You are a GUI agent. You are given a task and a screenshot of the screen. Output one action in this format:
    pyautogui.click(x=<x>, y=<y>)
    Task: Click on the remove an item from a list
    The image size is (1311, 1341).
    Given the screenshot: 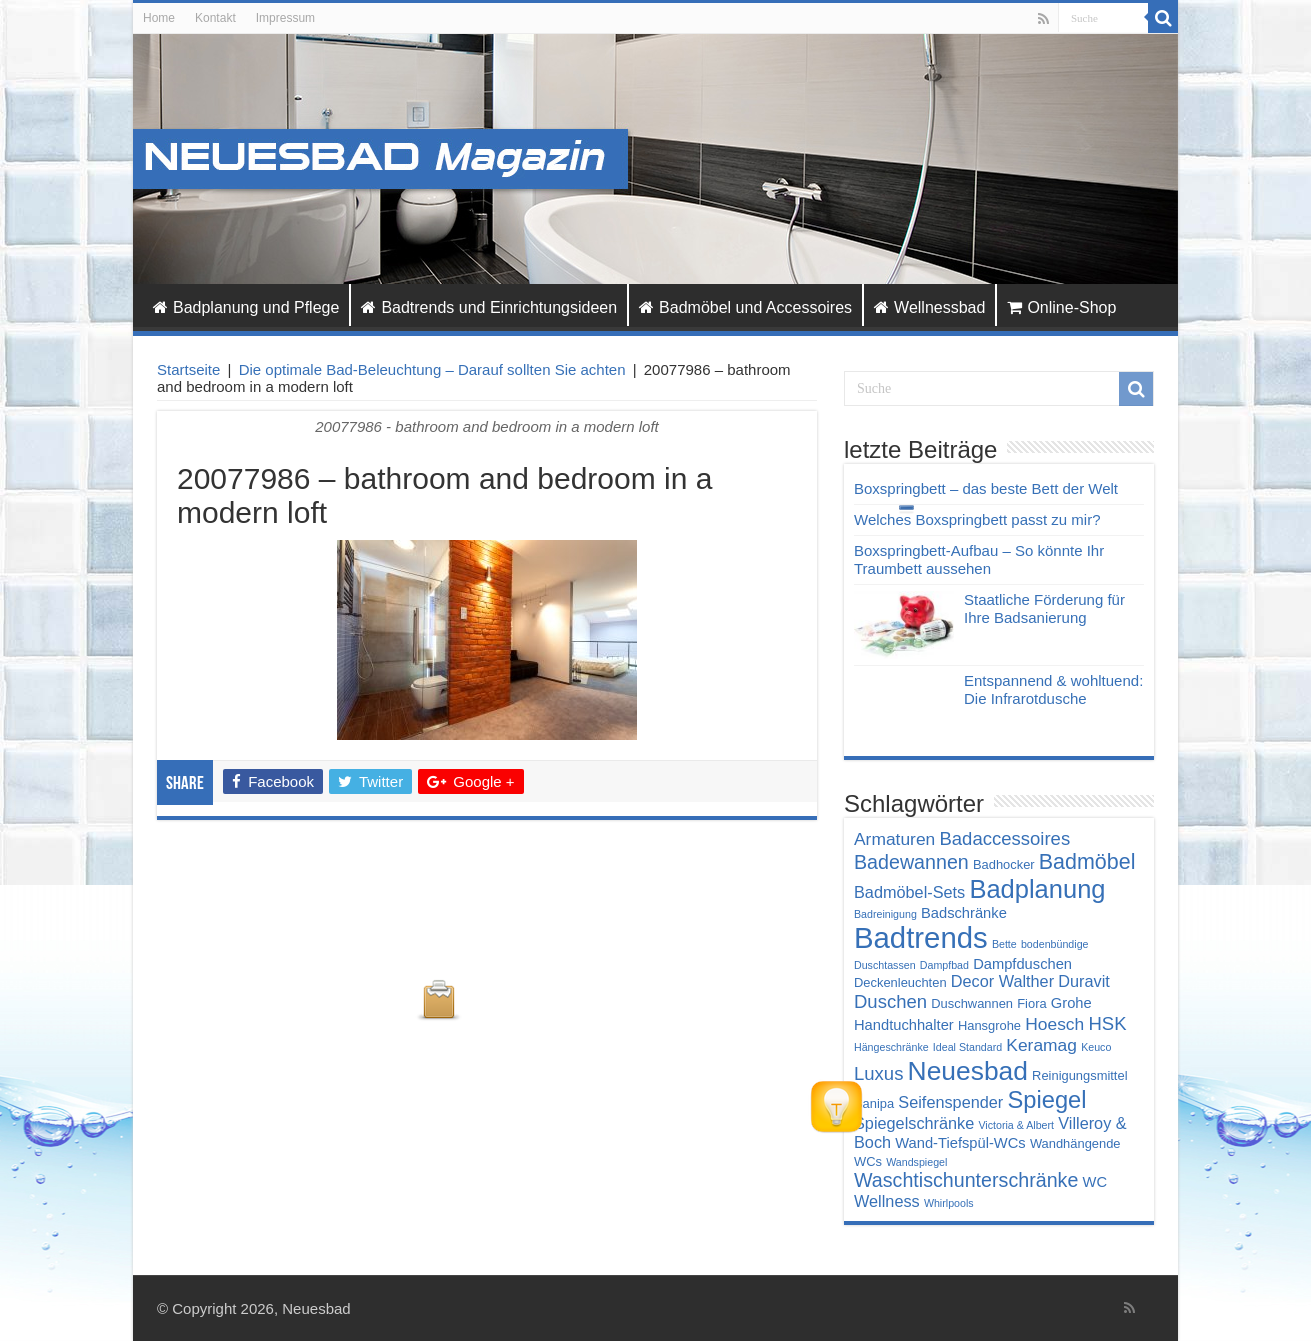 What is the action you would take?
    pyautogui.click(x=906, y=508)
    